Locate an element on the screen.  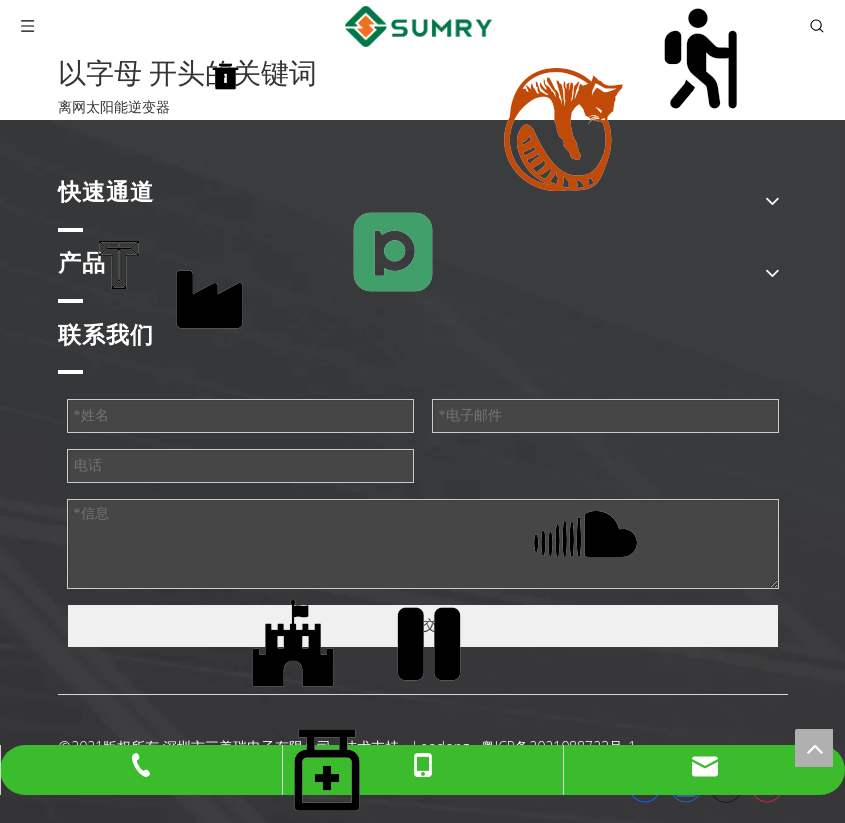
view medication information is located at coordinates (327, 770).